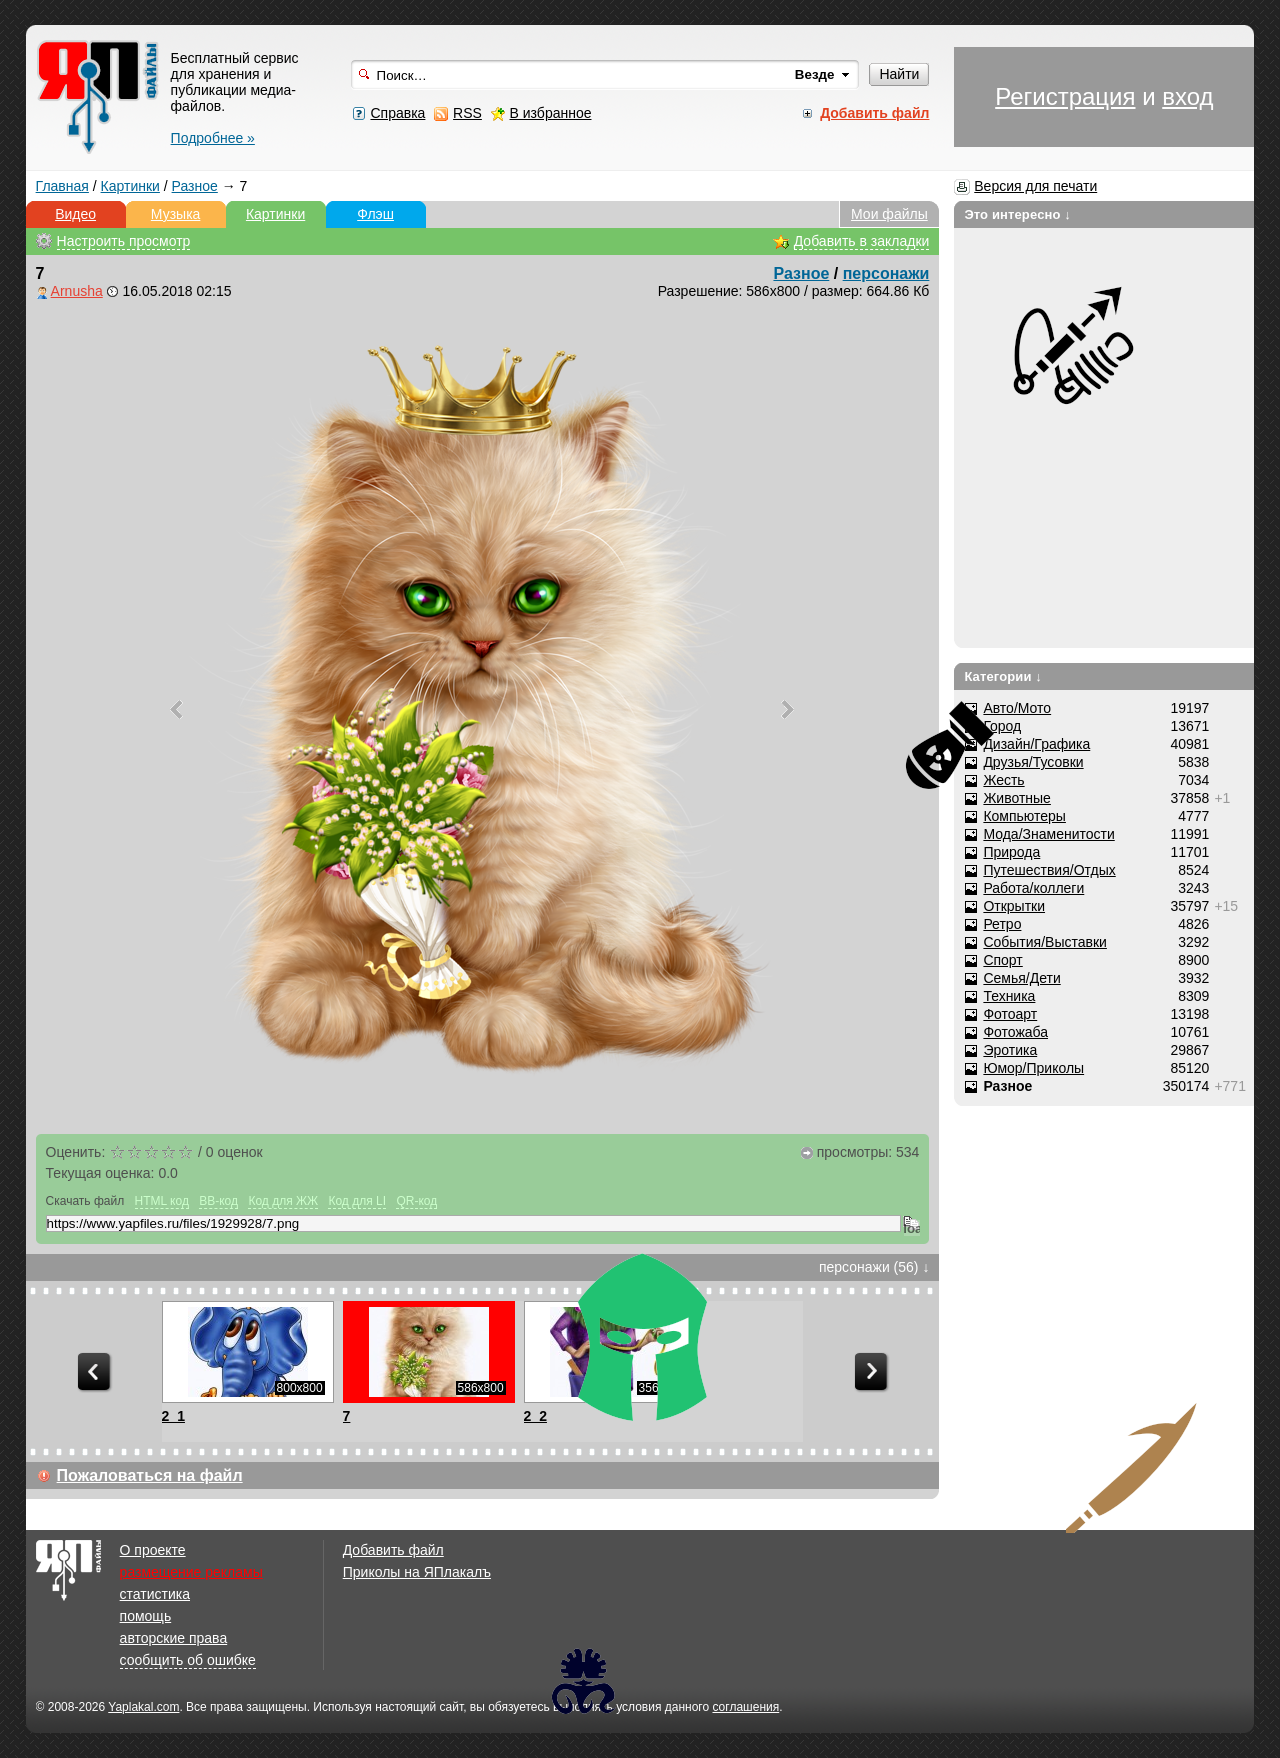 This screenshot has width=1280, height=1758. I want to click on indicates mind control or psychic abilities, so click(583, 1681).